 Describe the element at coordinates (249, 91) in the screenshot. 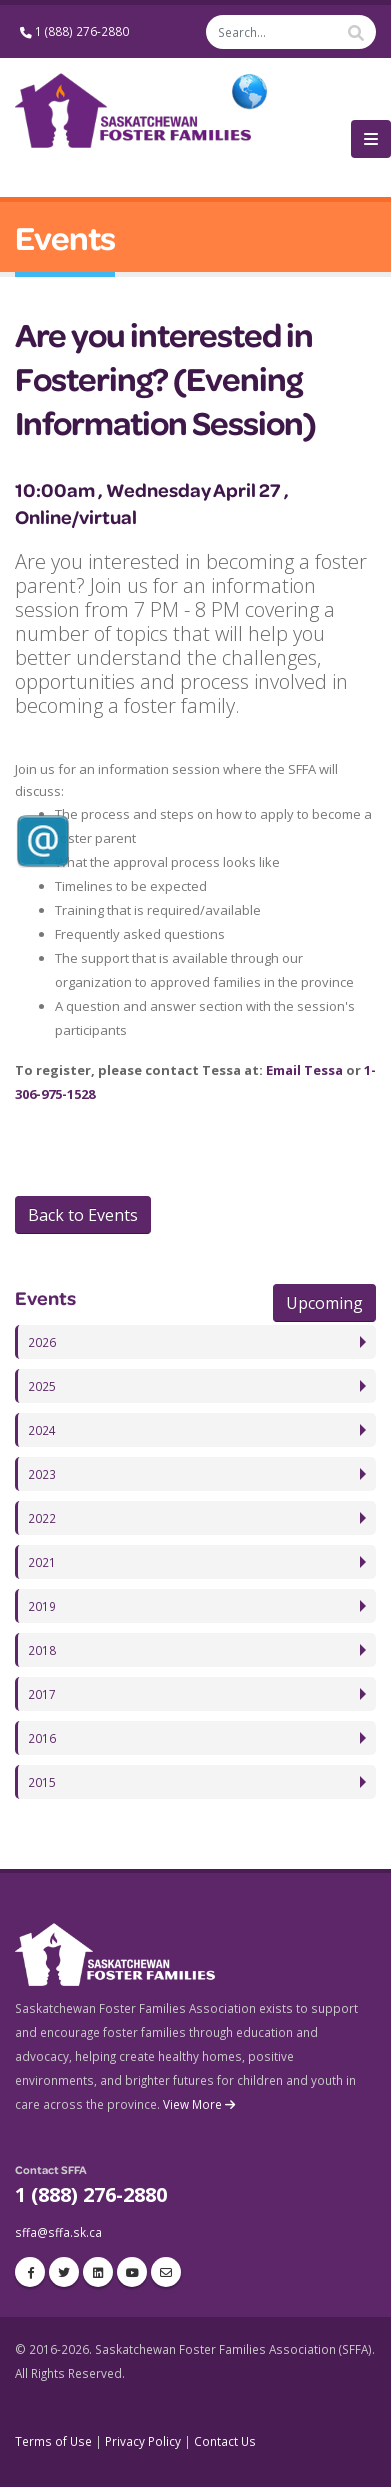

I see `access bookmarked websites or locations` at that location.